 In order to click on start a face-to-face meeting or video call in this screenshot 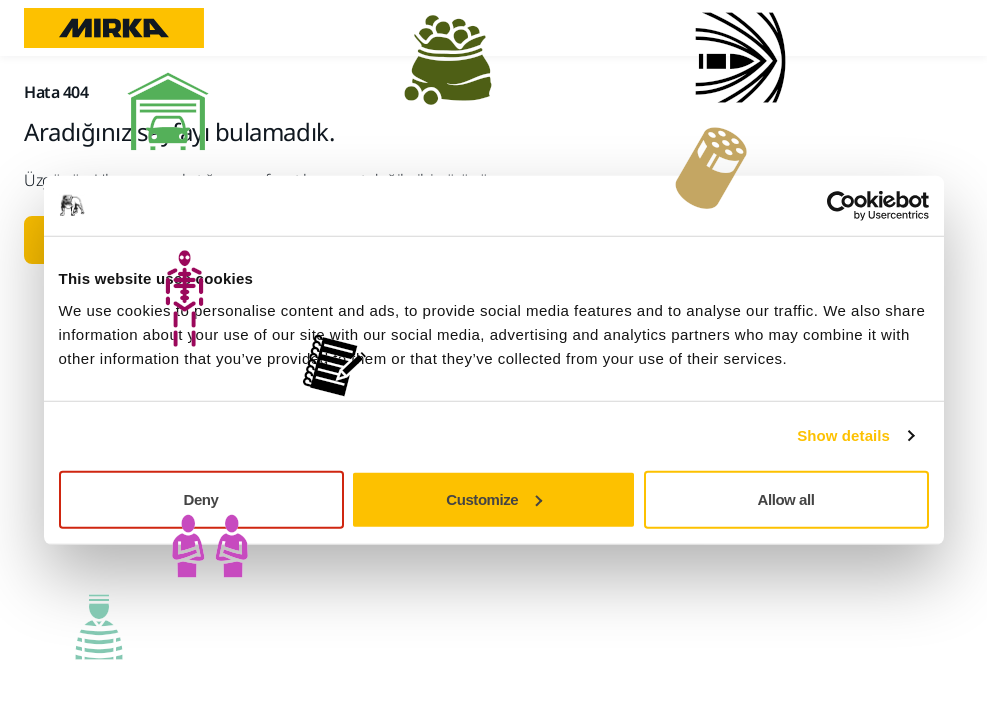, I will do `click(210, 546)`.